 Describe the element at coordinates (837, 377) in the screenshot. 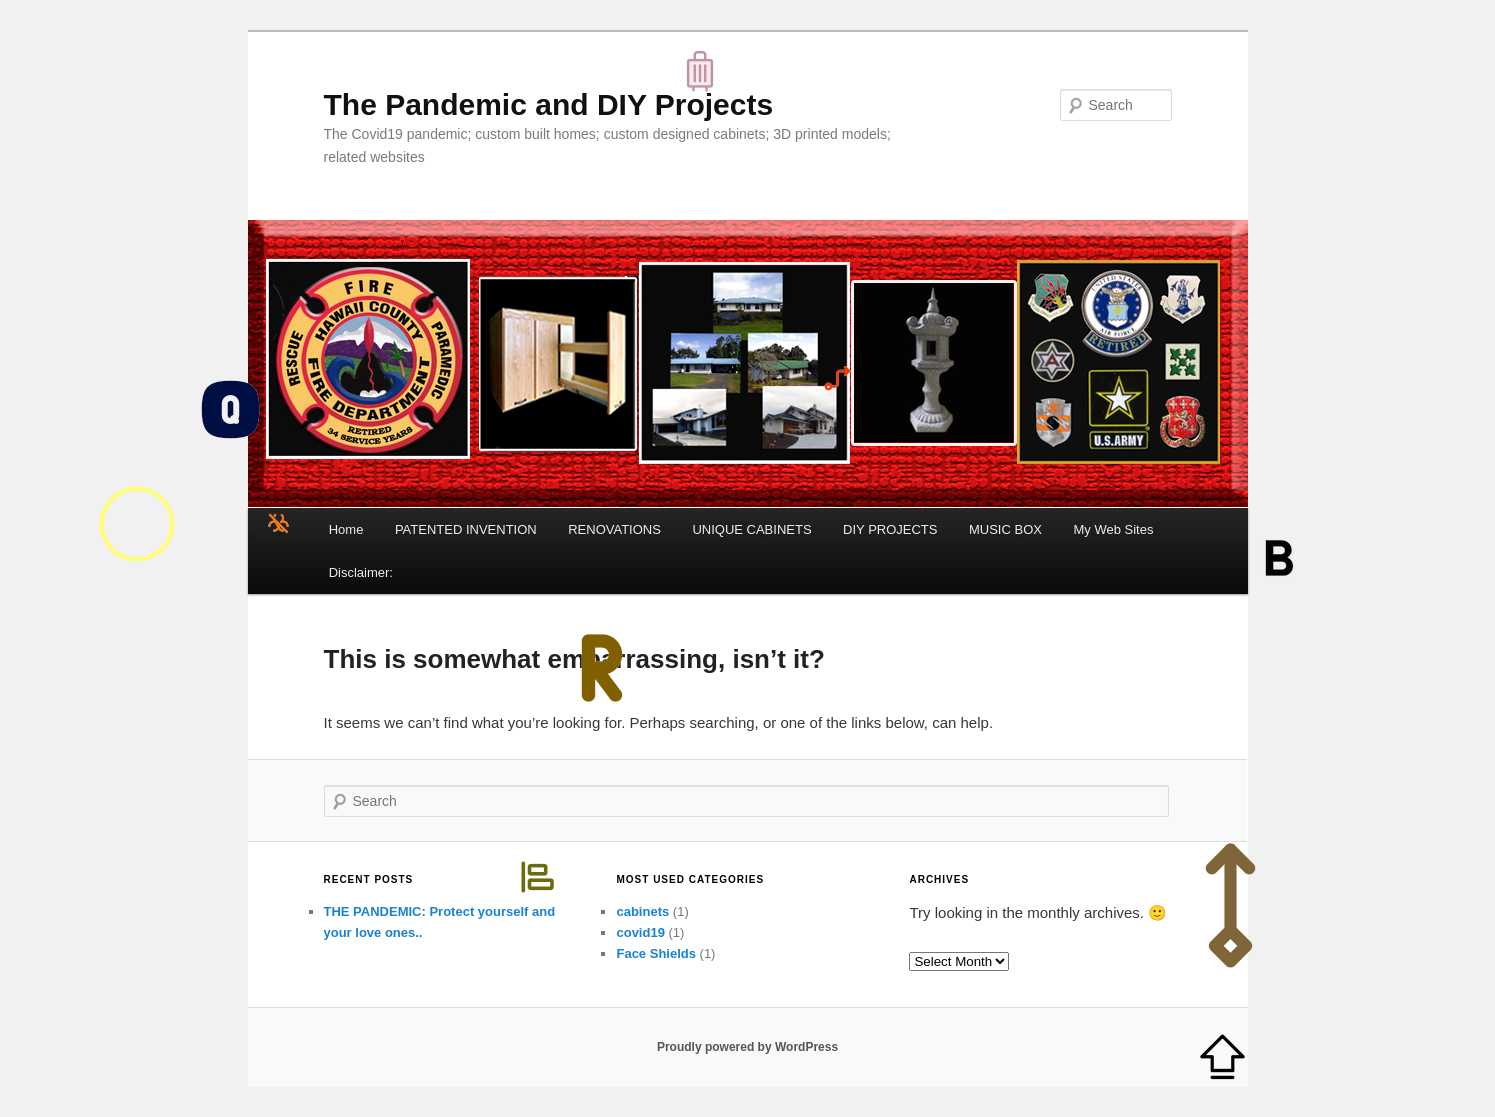

I see `follow a guided path or tutorial` at that location.